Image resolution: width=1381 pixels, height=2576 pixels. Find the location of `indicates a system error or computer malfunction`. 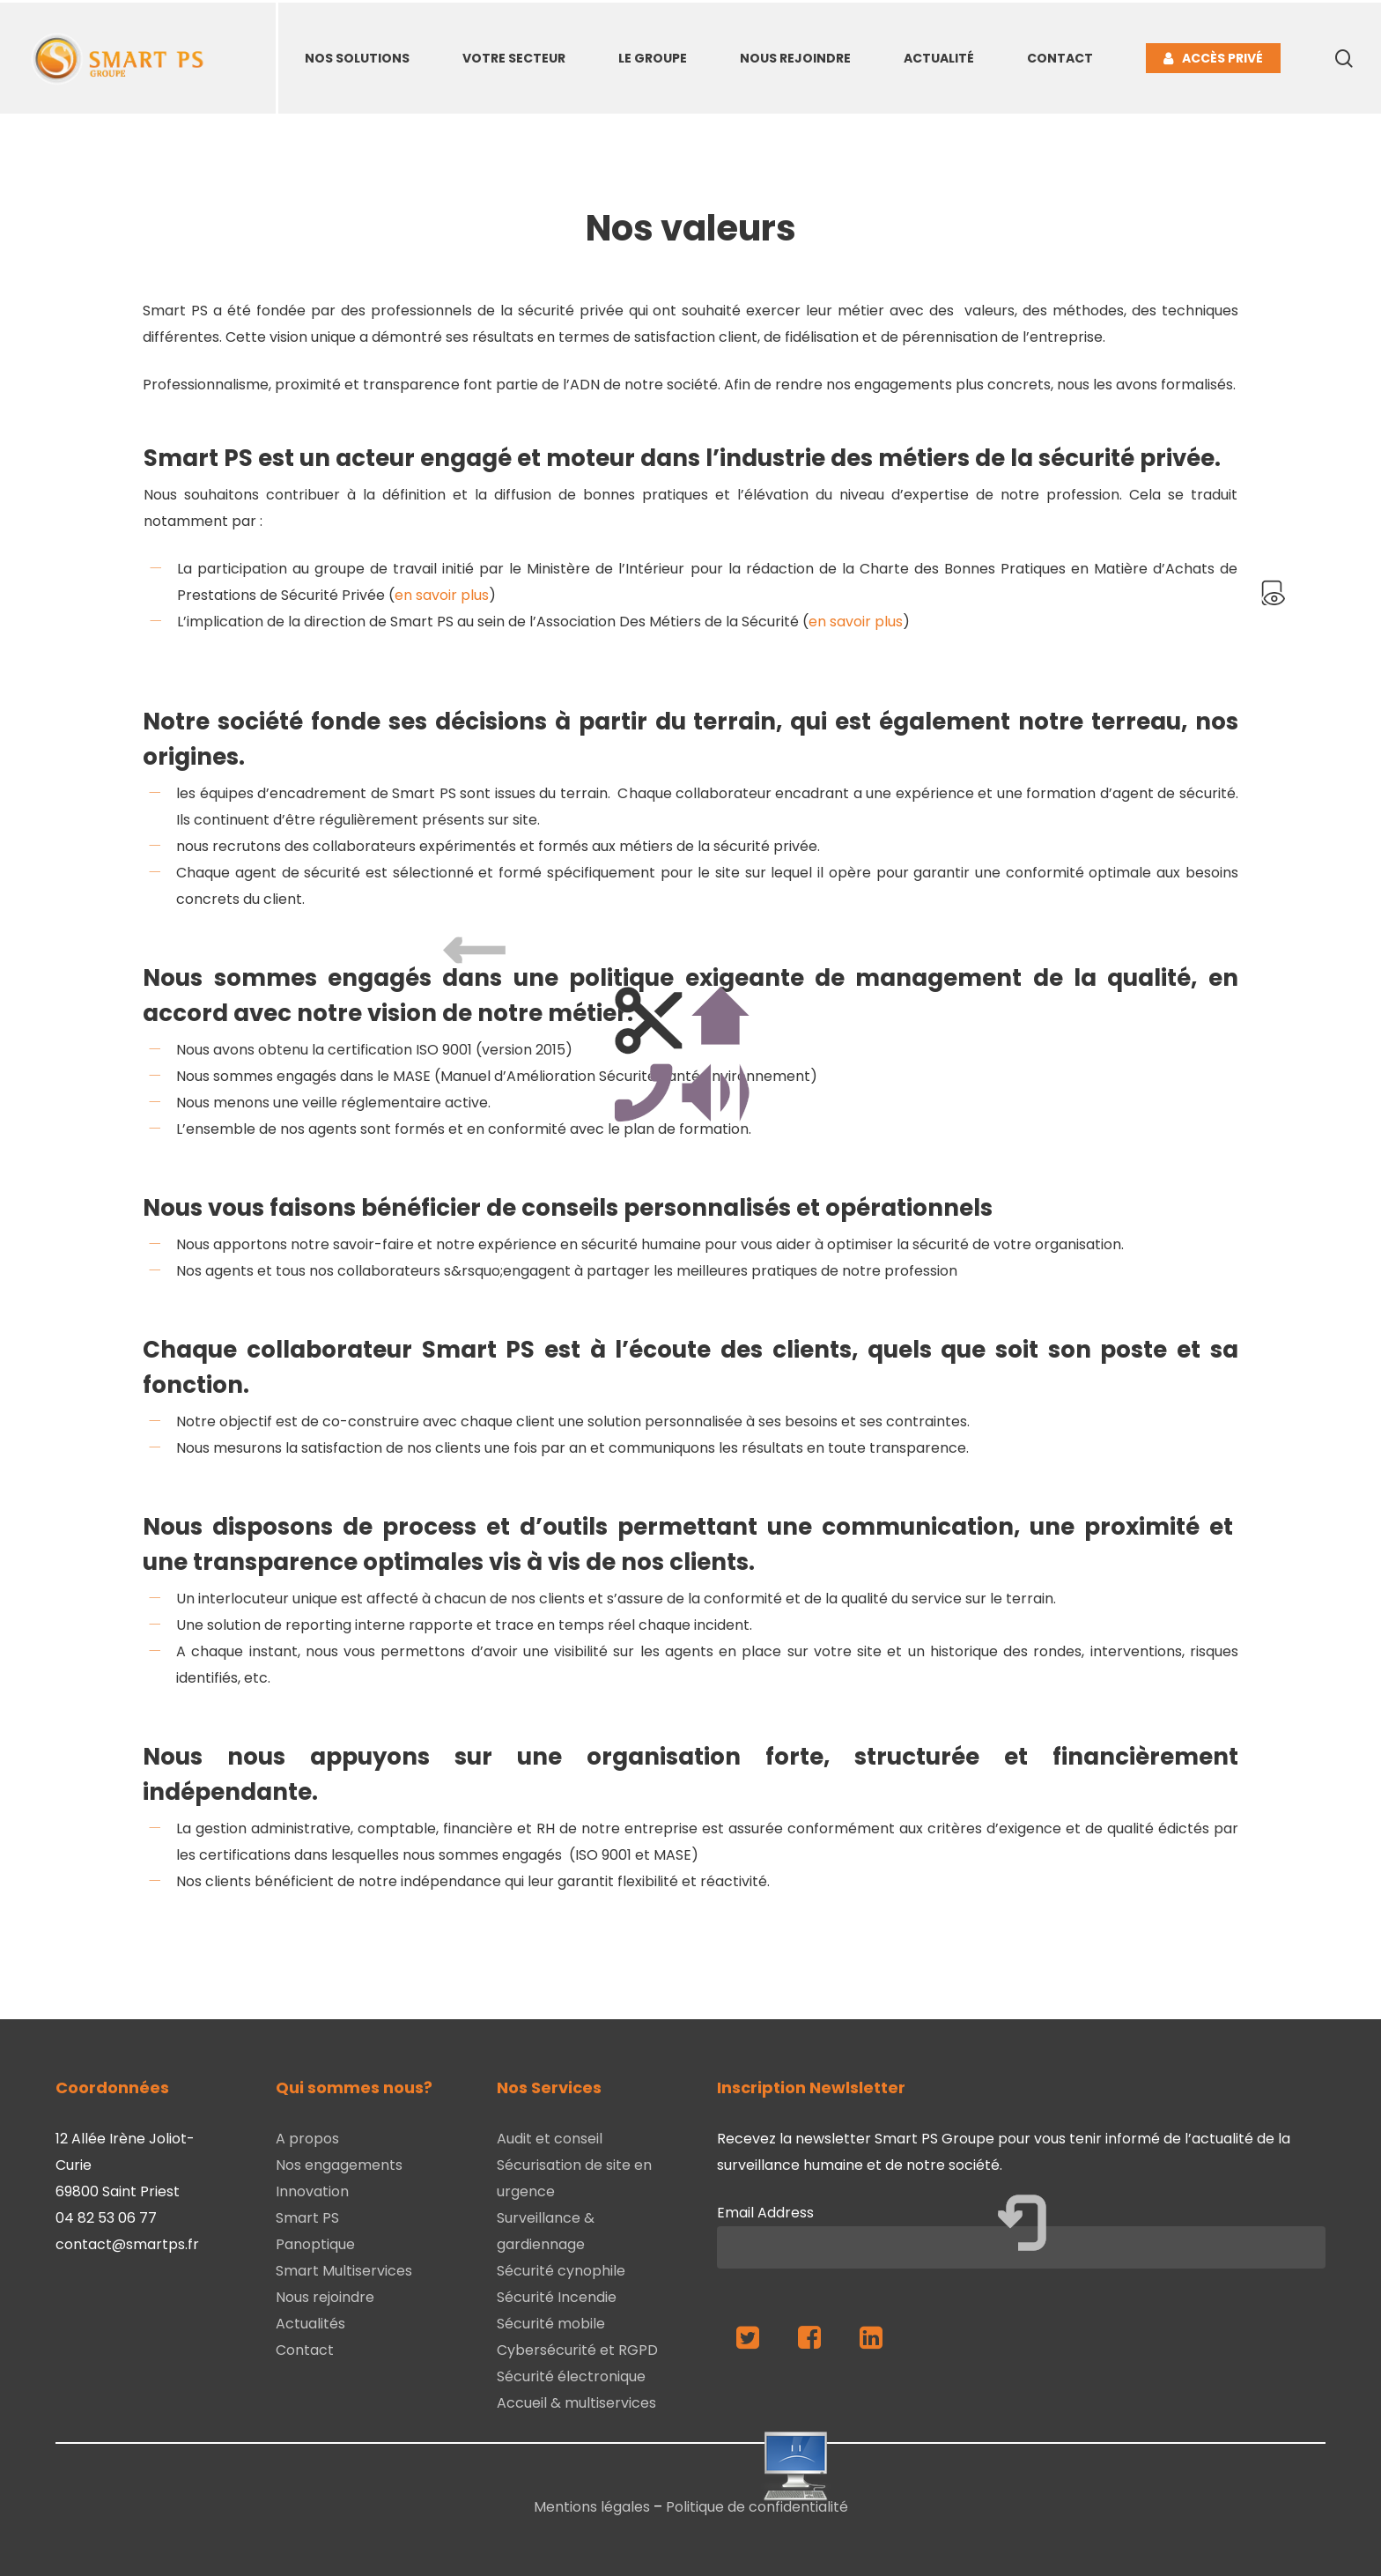

indicates a system error or computer malfunction is located at coordinates (795, 2467).